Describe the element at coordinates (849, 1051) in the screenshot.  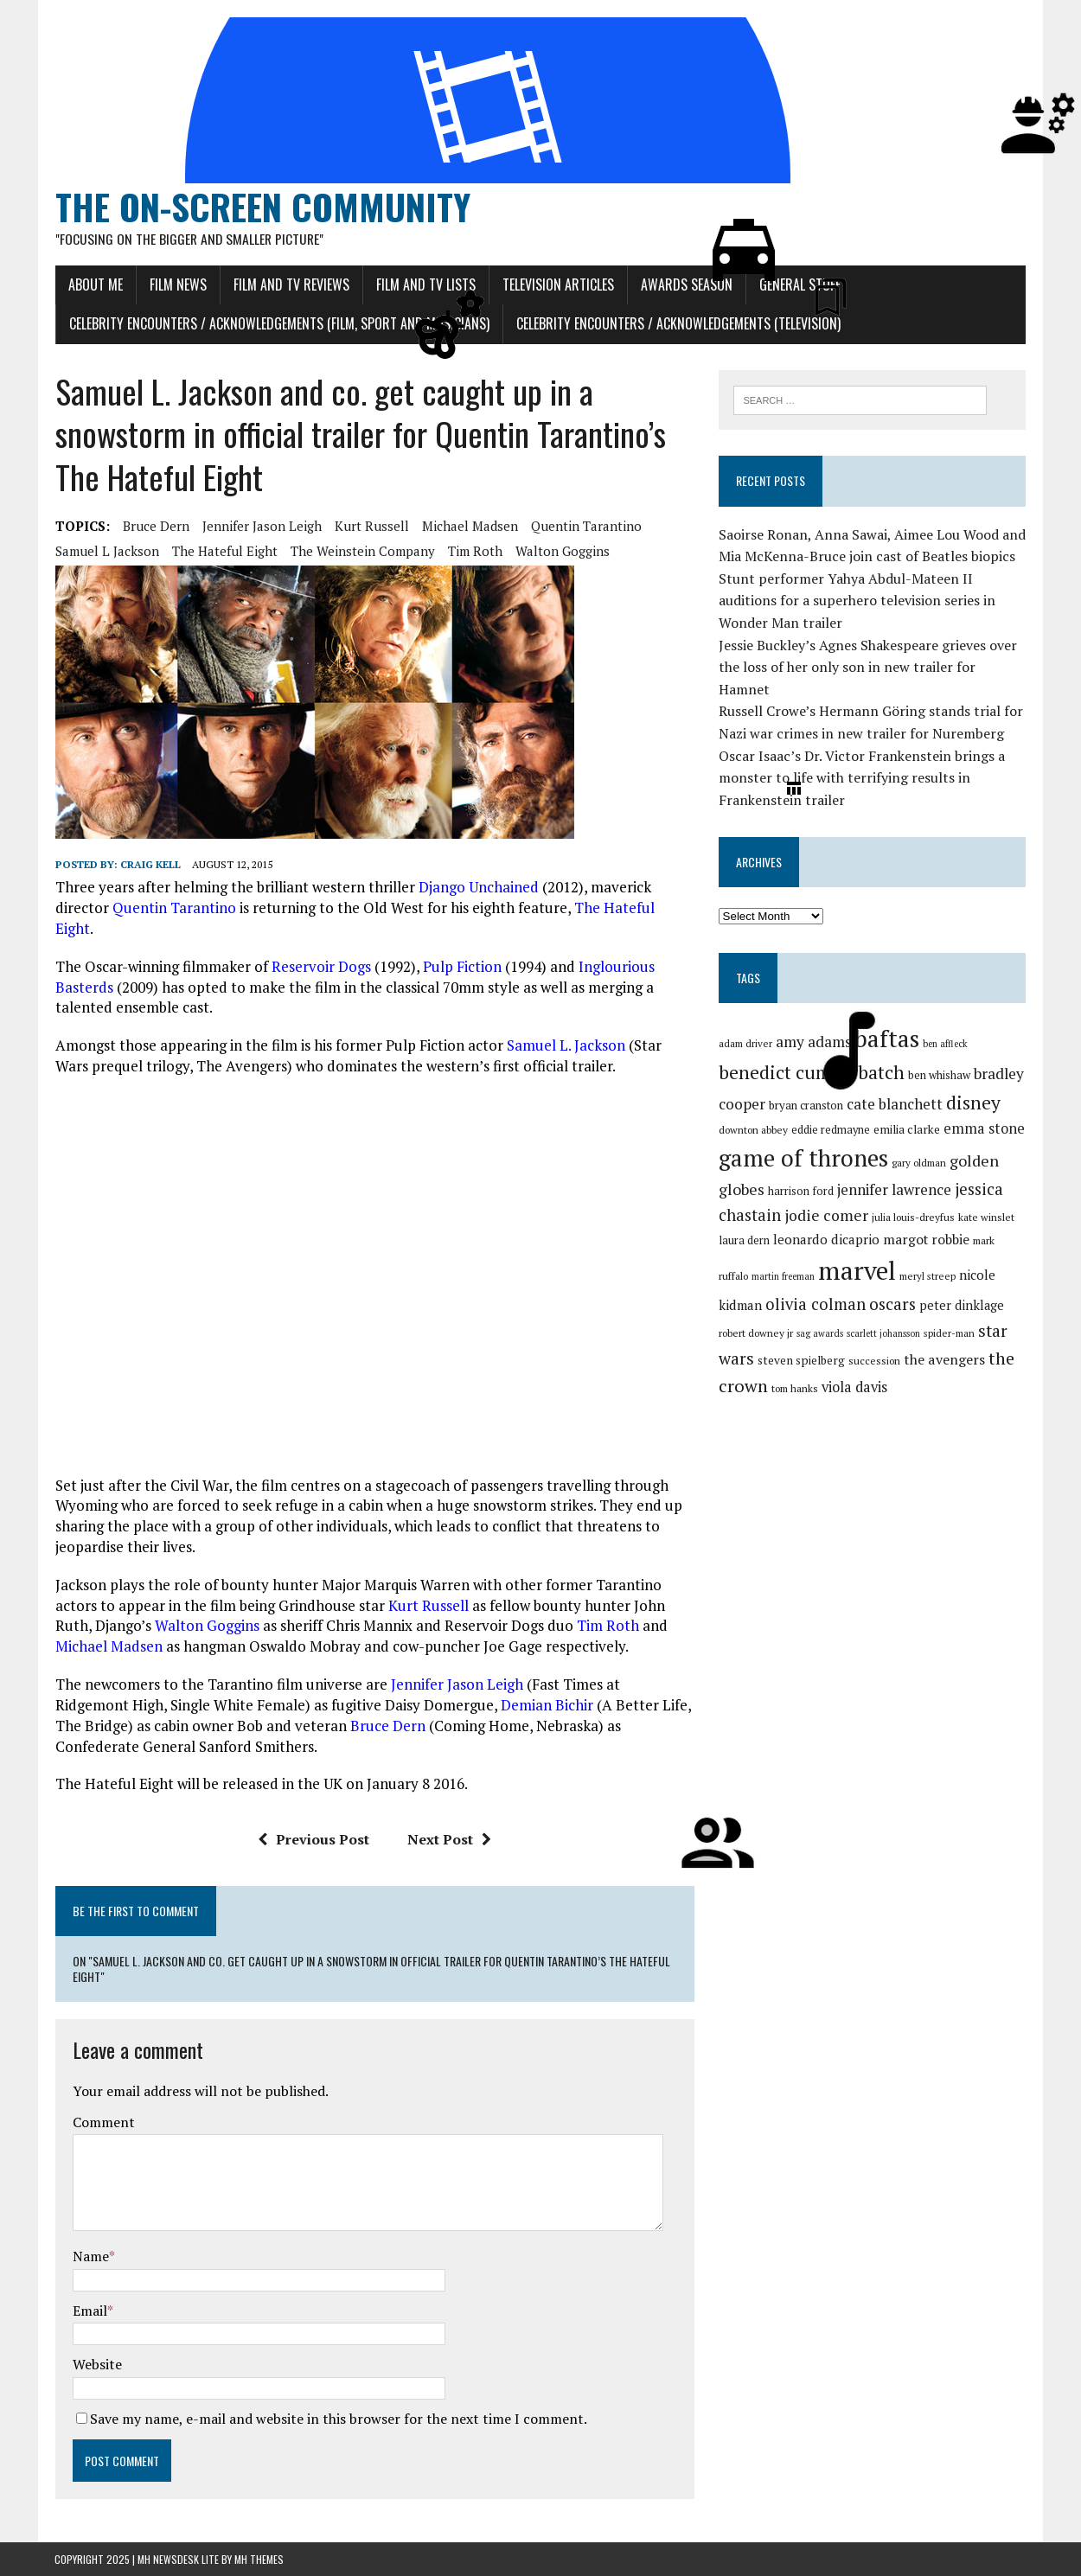
I see `play or access audio content` at that location.